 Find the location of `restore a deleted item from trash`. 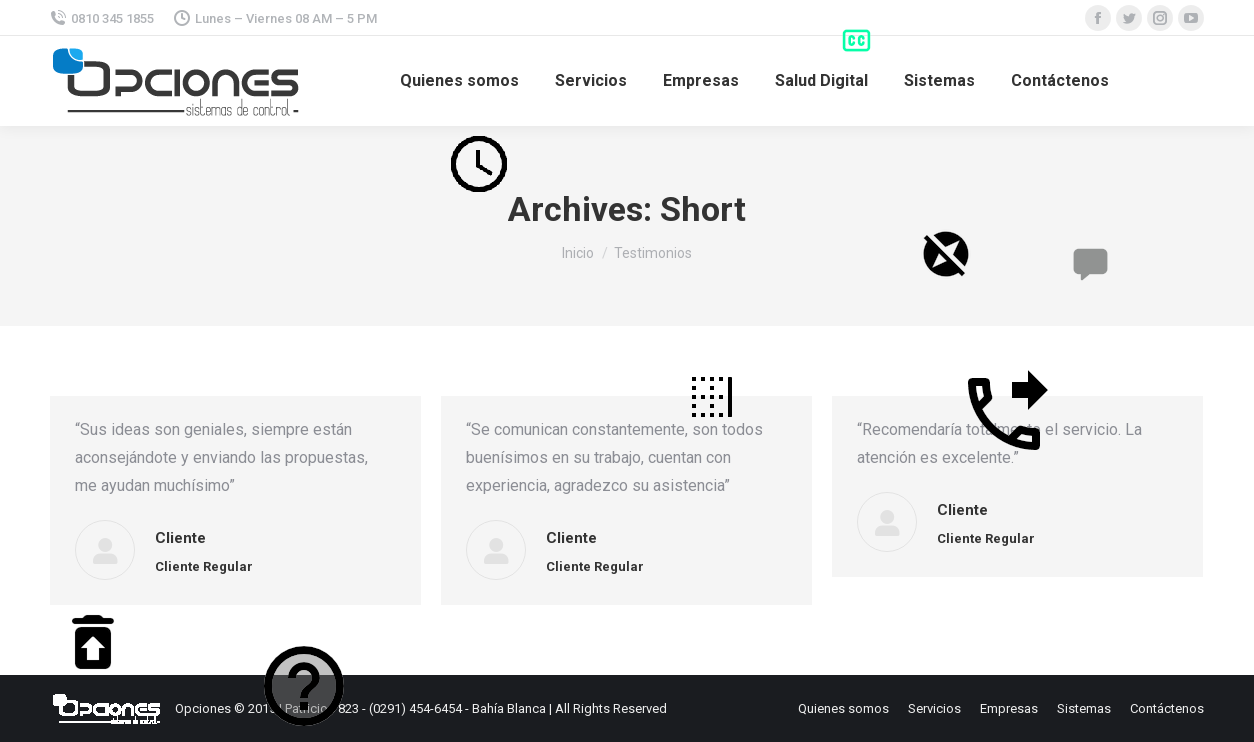

restore a deleted item from trash is located at coordinates (93, 642).